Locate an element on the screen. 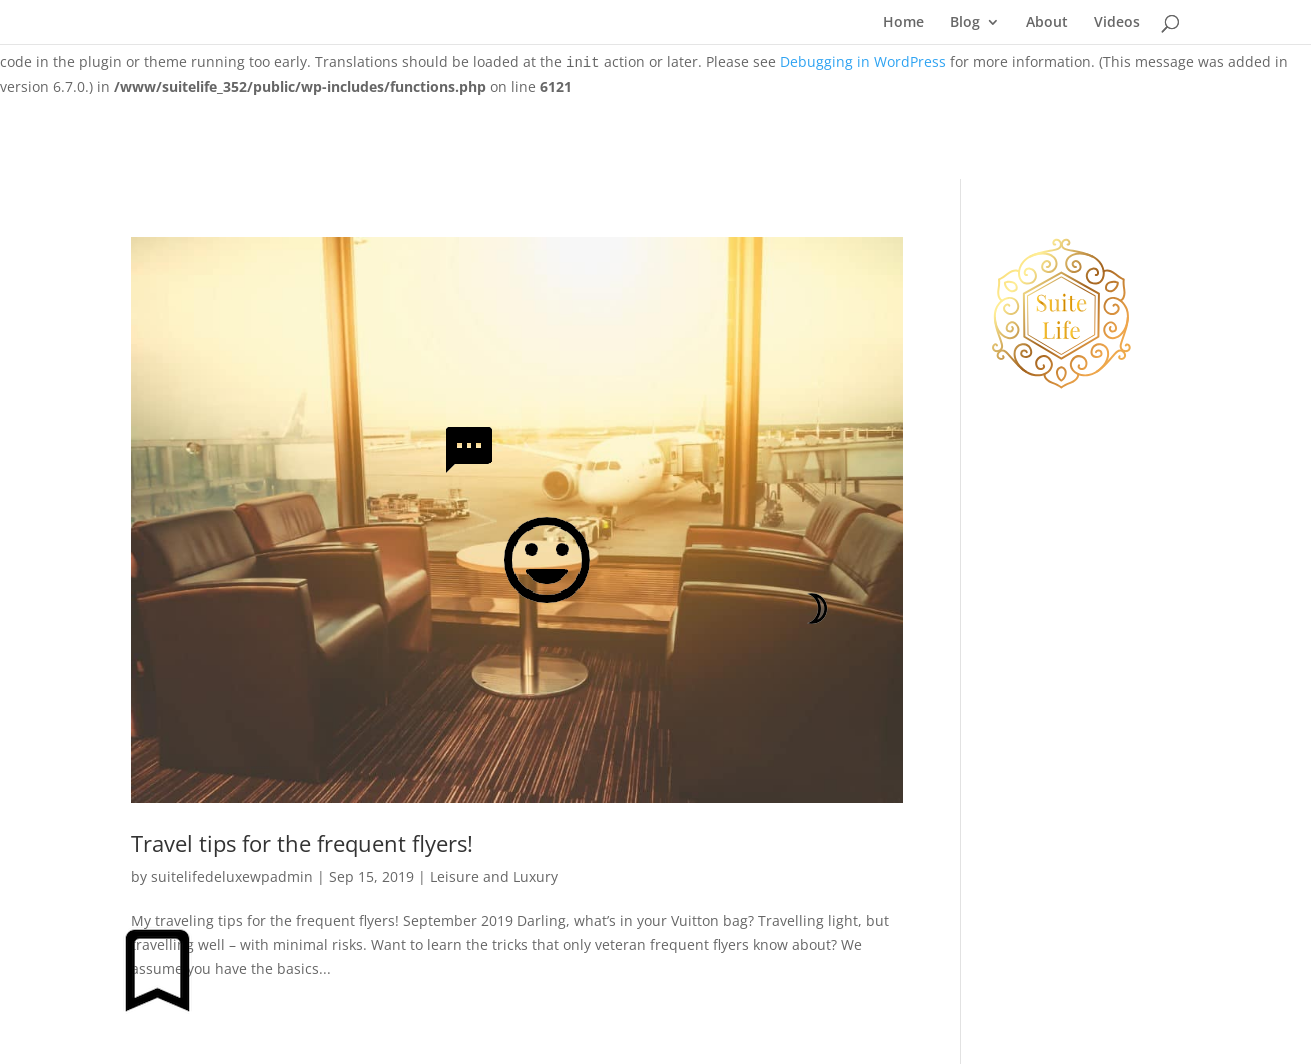 The width and height of the screenshot is (1311, 1064). toggle dark mode or night theme is located at coordinates (816, 608).